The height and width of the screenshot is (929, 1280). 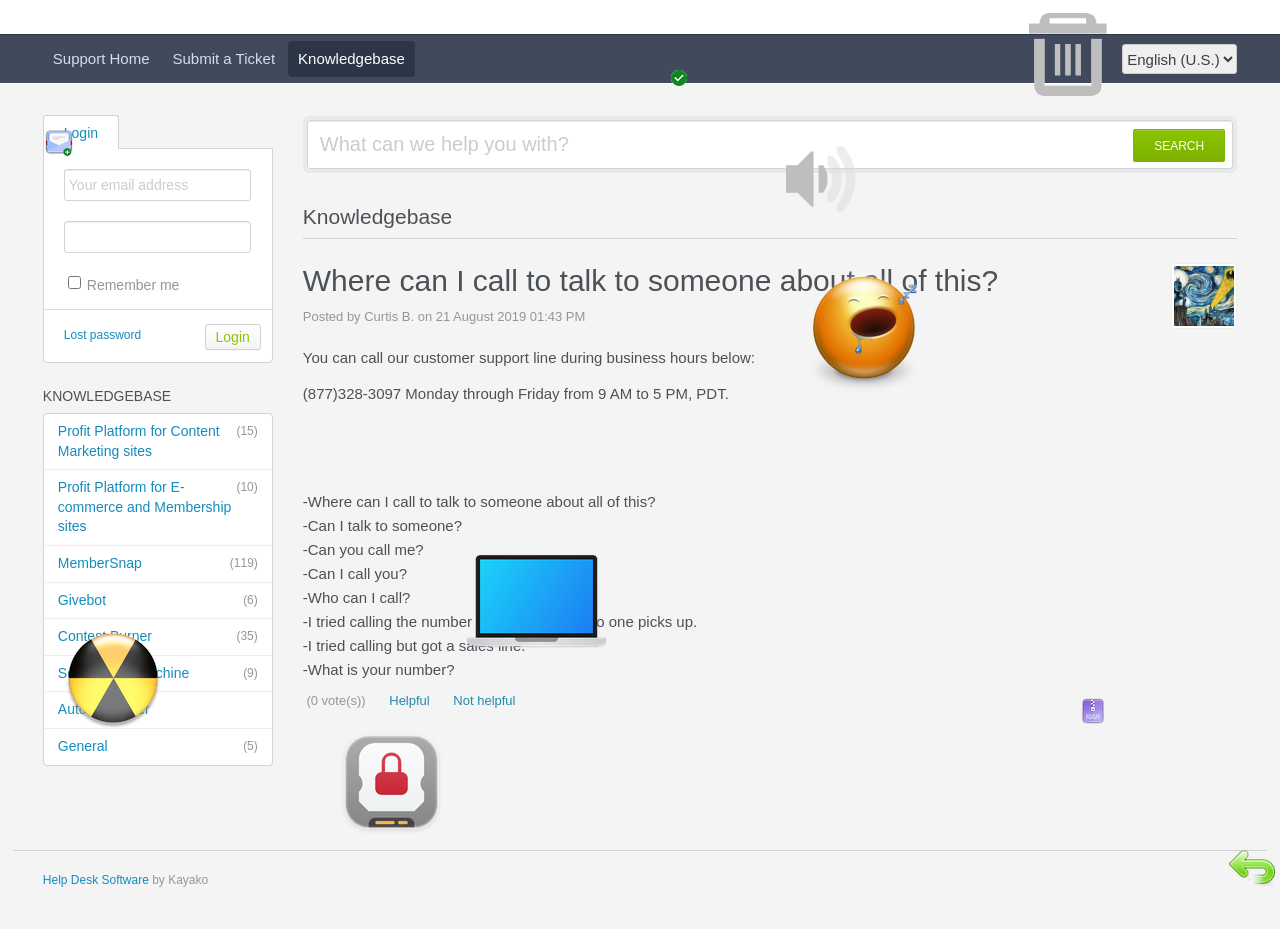 I want to click on access encryption and security settings, so click(x=391, y=783).